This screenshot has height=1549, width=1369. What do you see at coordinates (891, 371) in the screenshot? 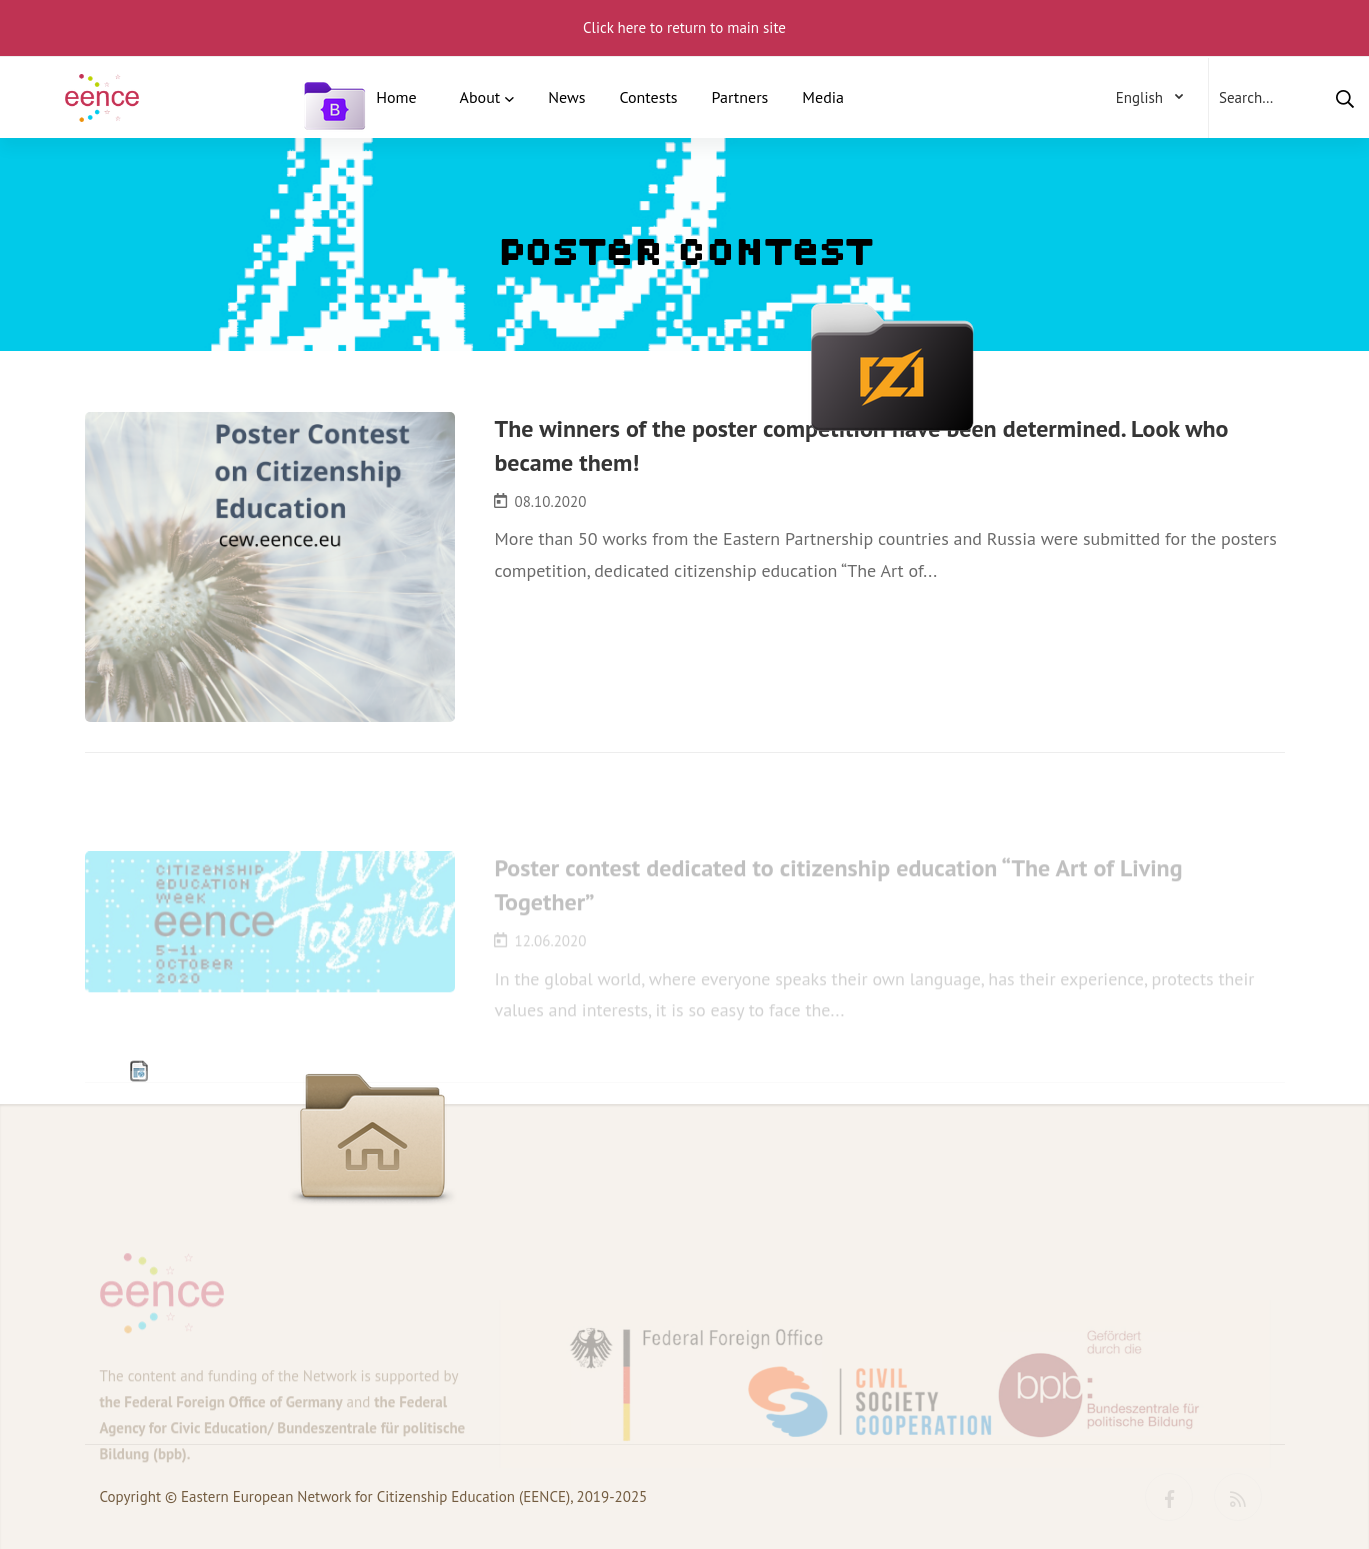
I see `open folder containing zig programming language files` at bounding box center [891, 371].